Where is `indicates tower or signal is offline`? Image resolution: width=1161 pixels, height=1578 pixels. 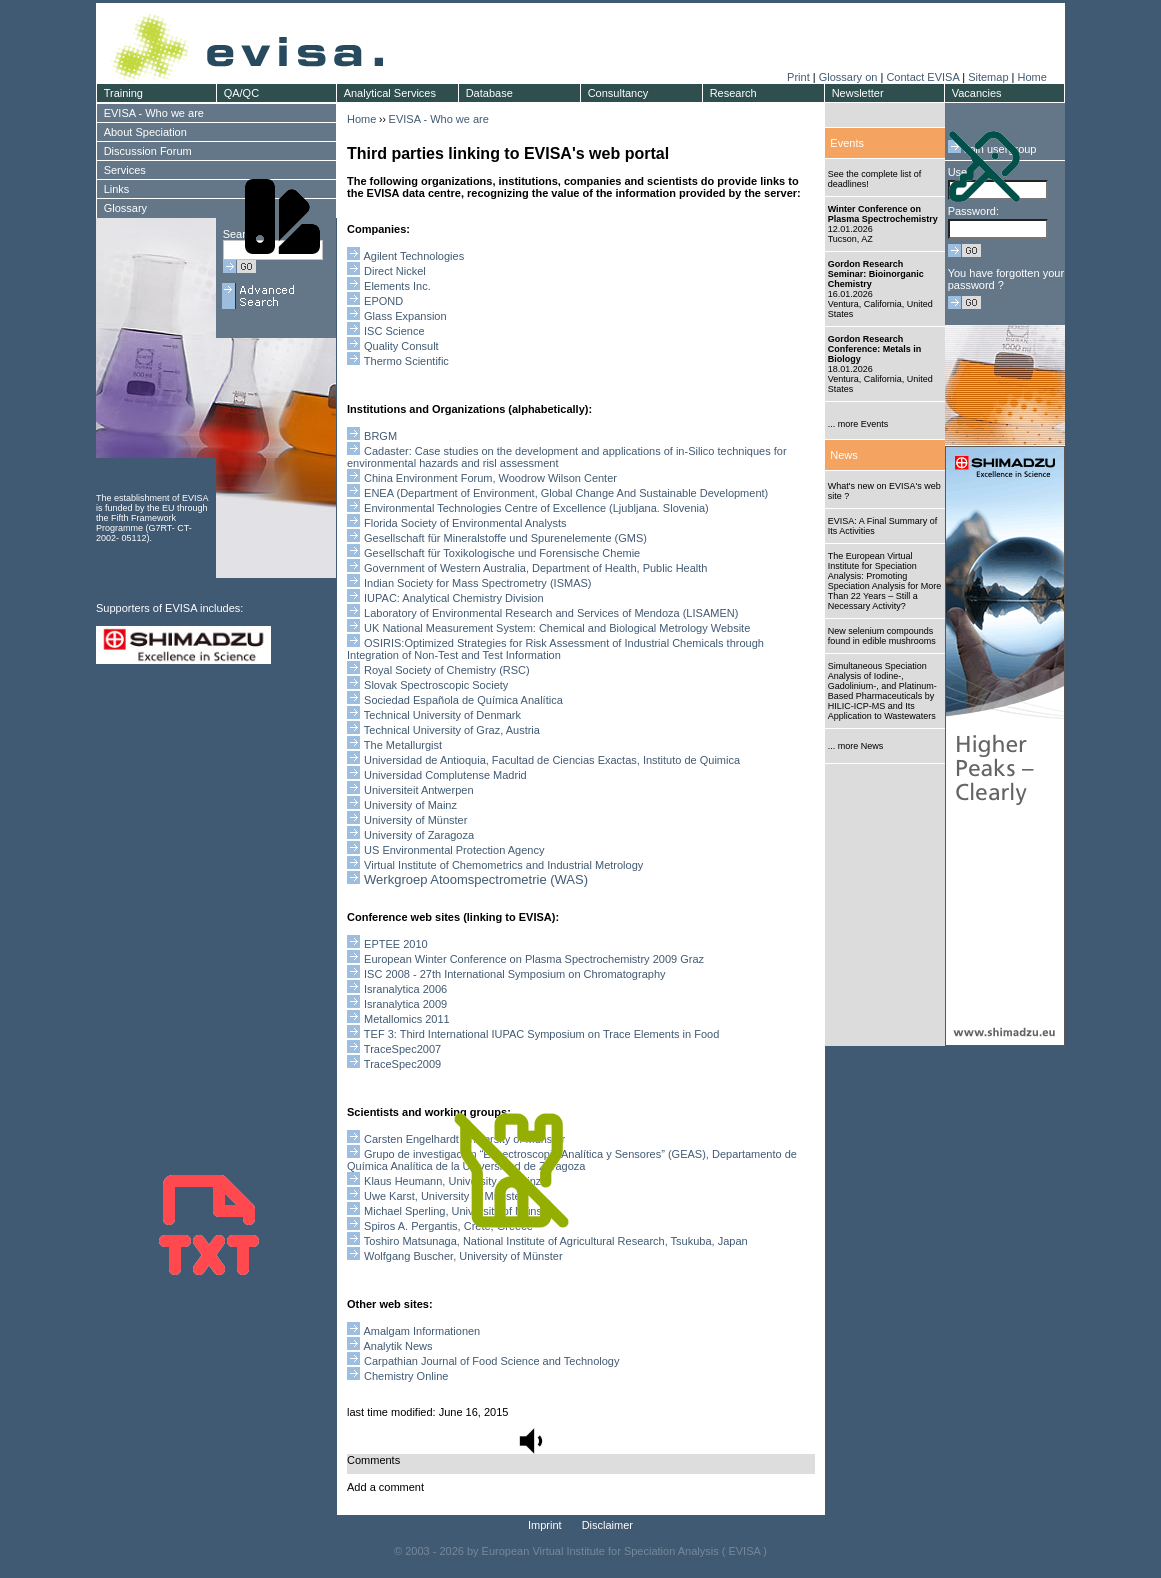 indicates tower or signal is offline is located at coordinates (511, 1170).